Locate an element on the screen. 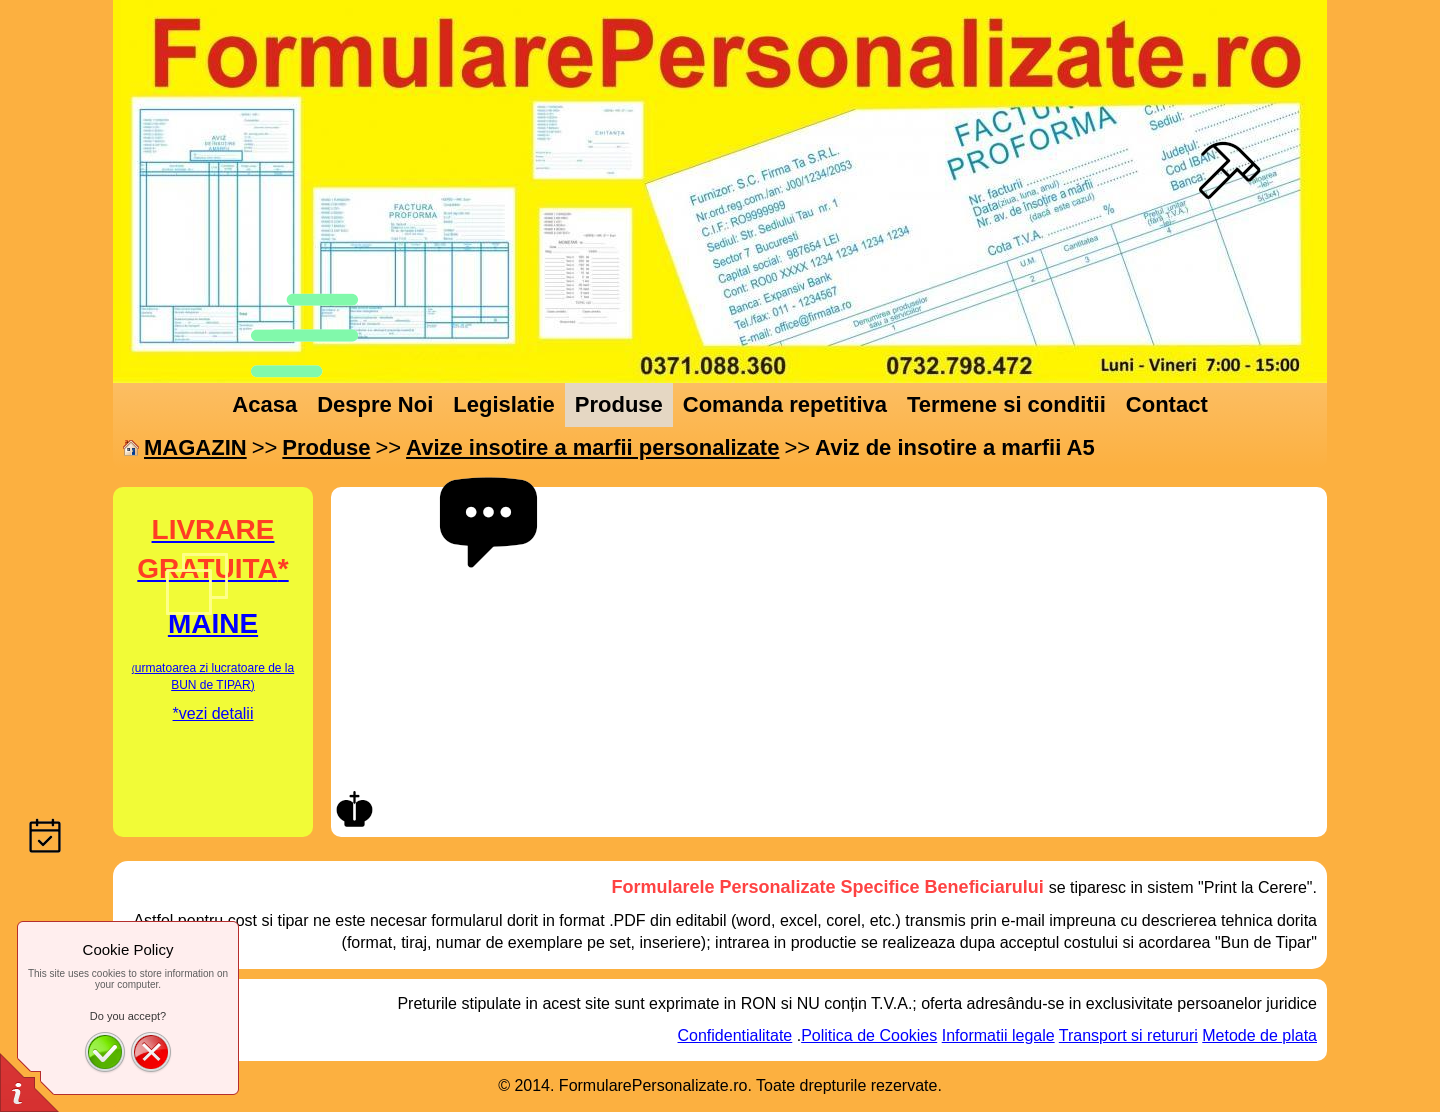 The image size is (1440, 1112). access tools or settings is located at coordinates (1226, 171).